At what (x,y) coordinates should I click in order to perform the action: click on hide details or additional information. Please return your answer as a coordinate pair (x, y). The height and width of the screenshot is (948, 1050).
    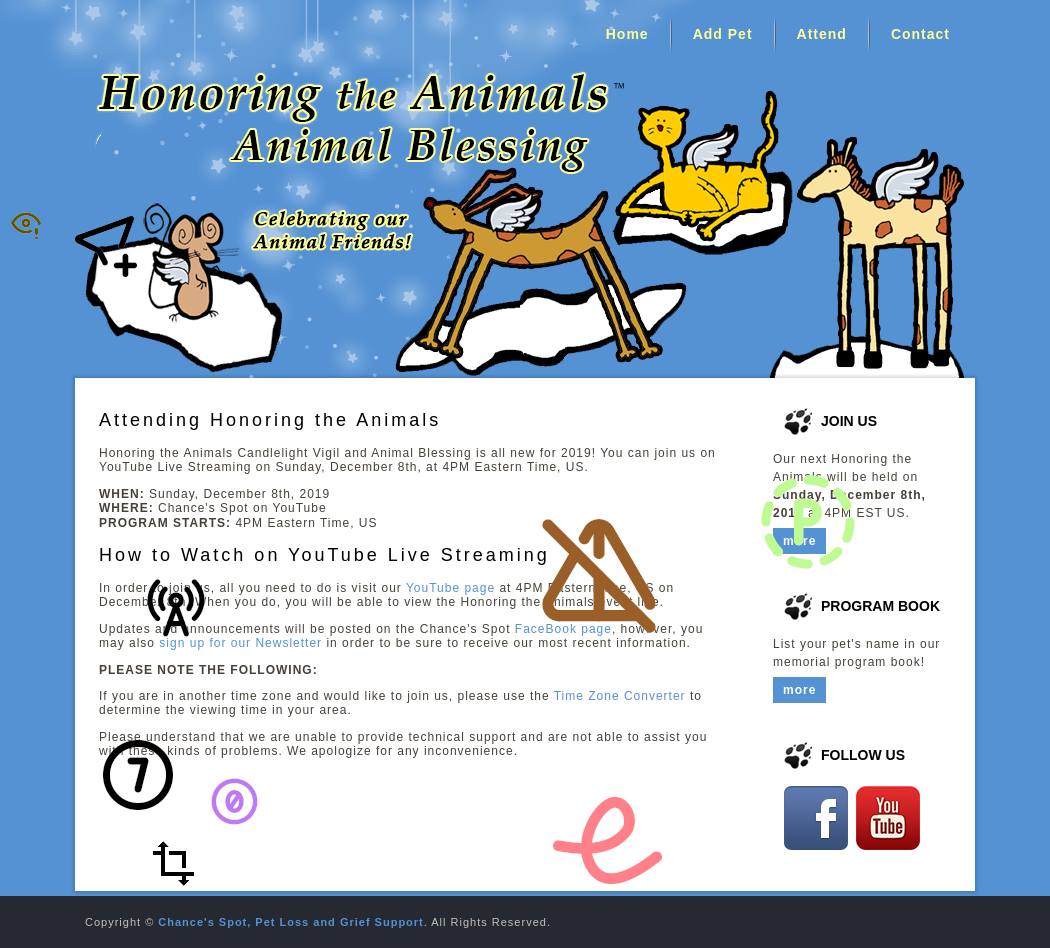
    Looking at the image, I should click on (599, 576).